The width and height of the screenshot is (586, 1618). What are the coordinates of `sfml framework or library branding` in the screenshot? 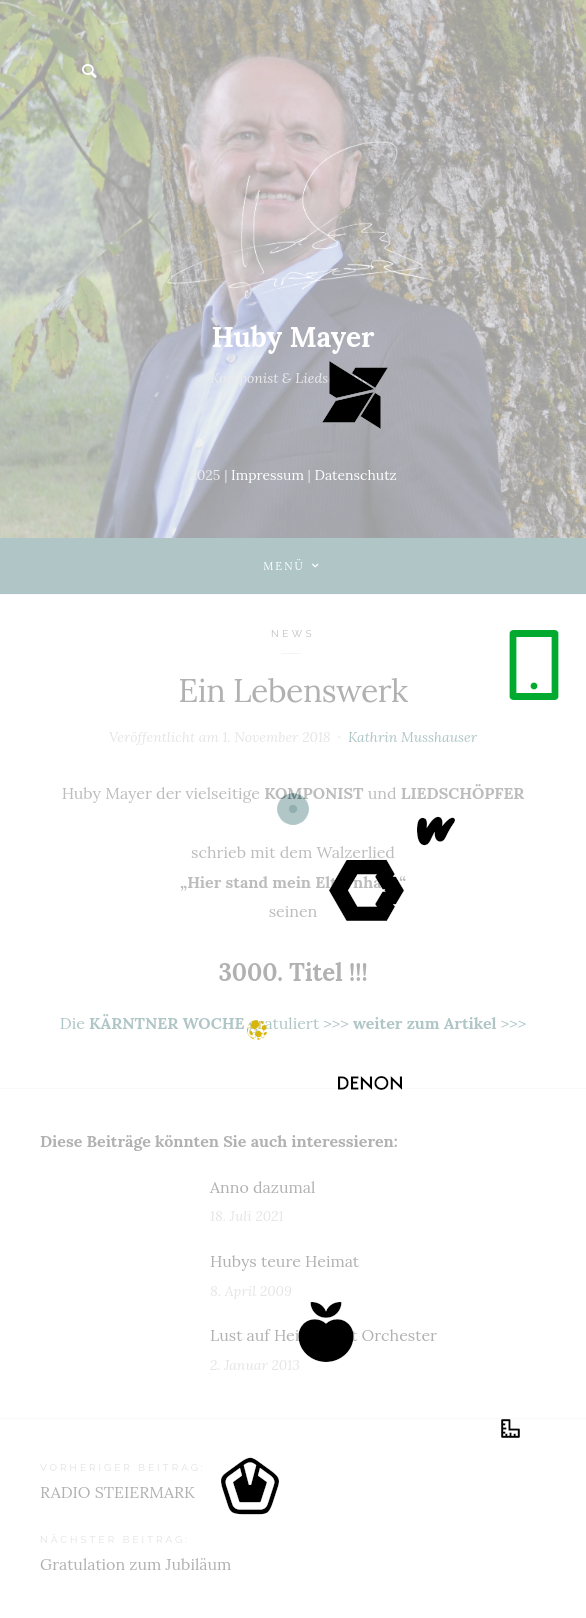 It's located at (250, 1486).